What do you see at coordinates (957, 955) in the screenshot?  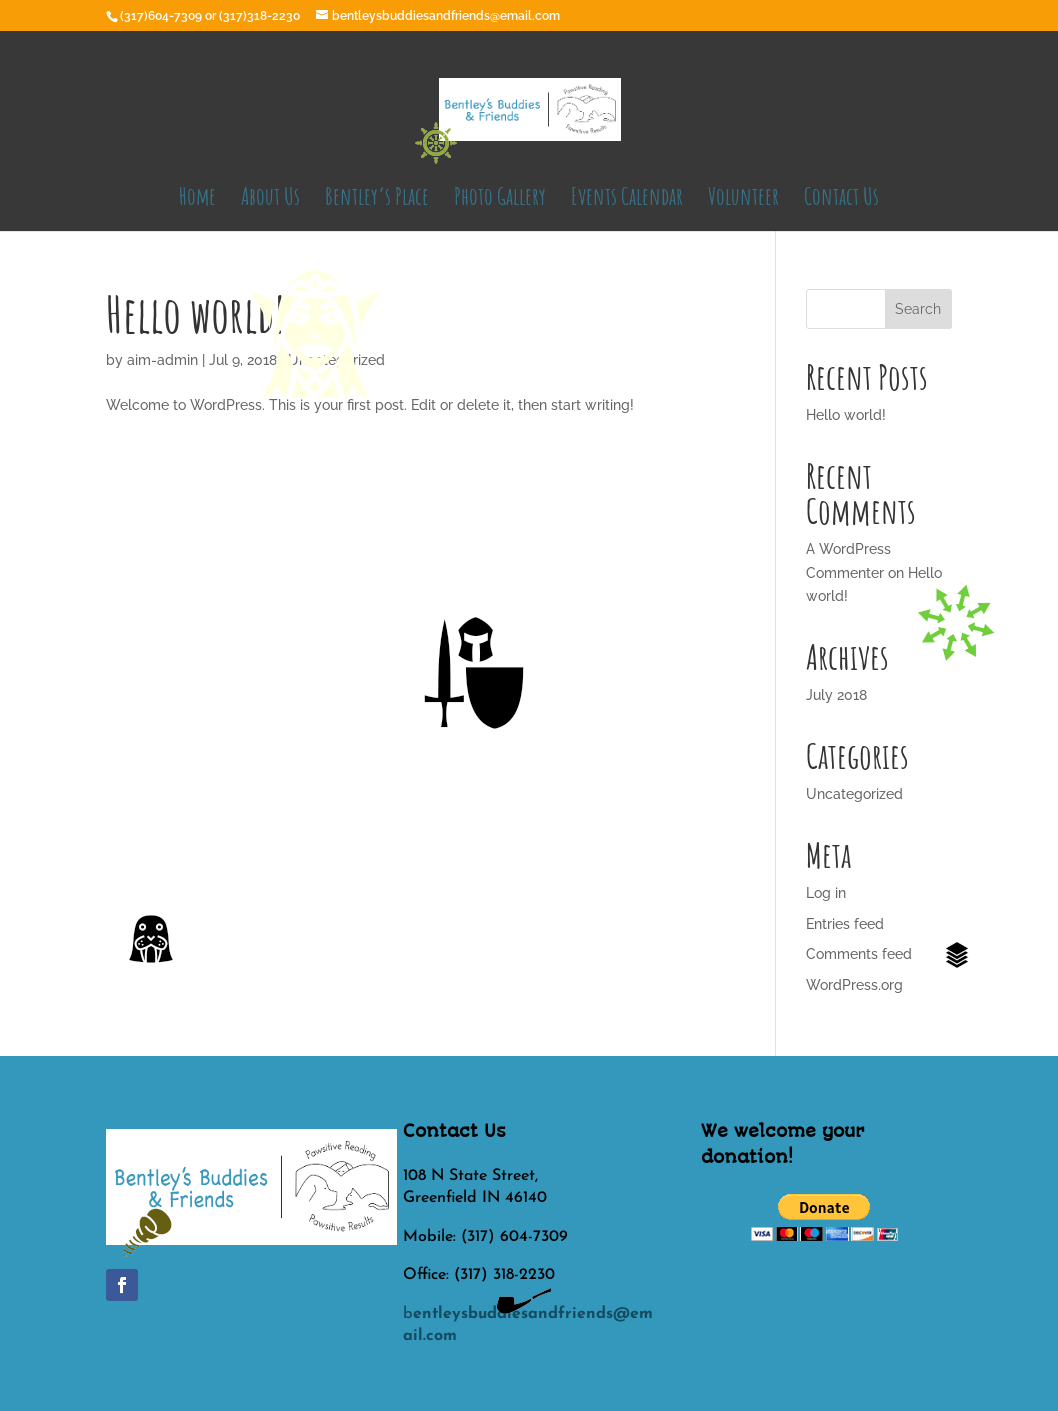 I see `view layers or stacked elements` at bounding box center [957, 955].